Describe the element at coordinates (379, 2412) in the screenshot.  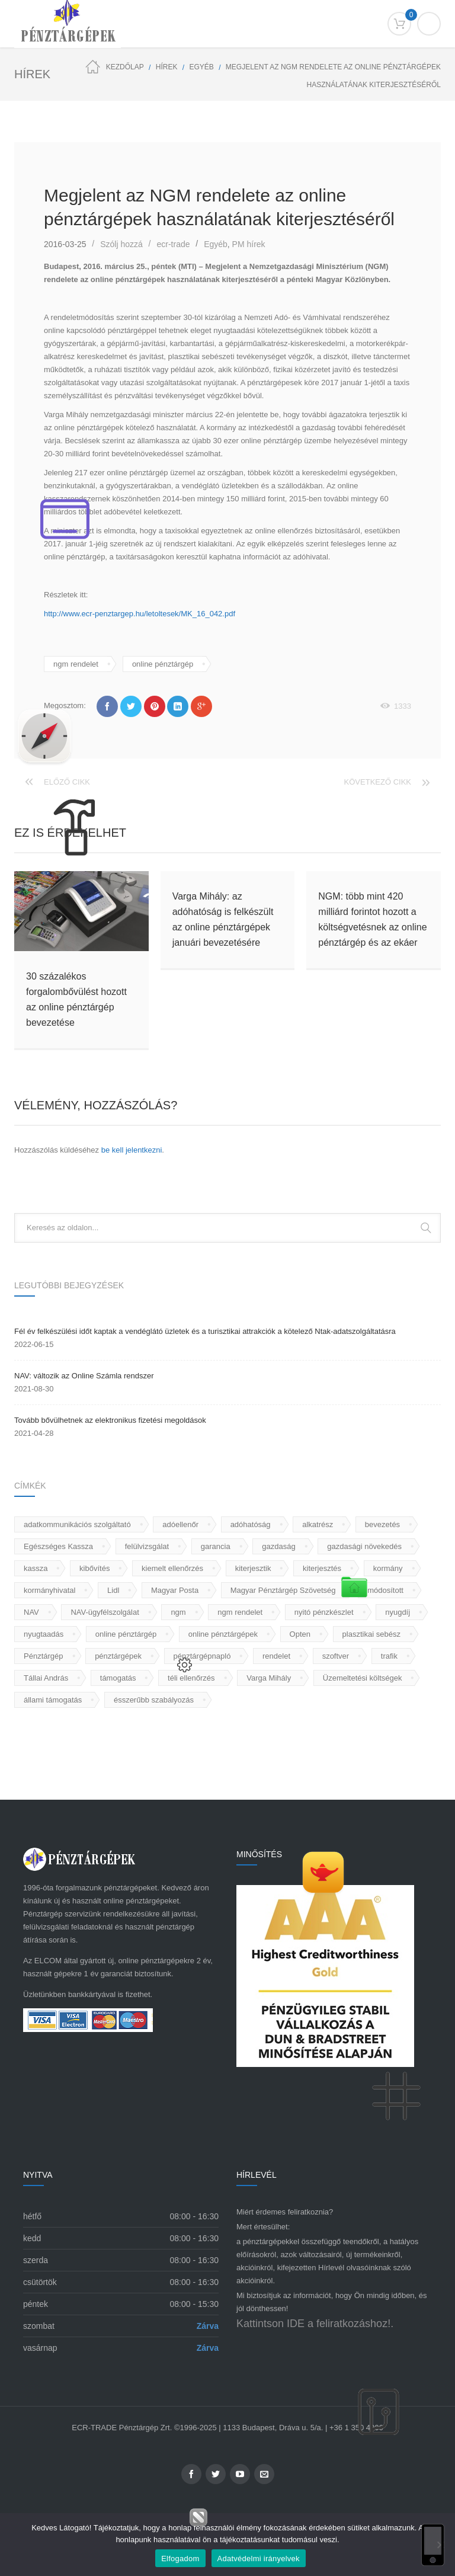
I see `open gitg version control application` at that location.